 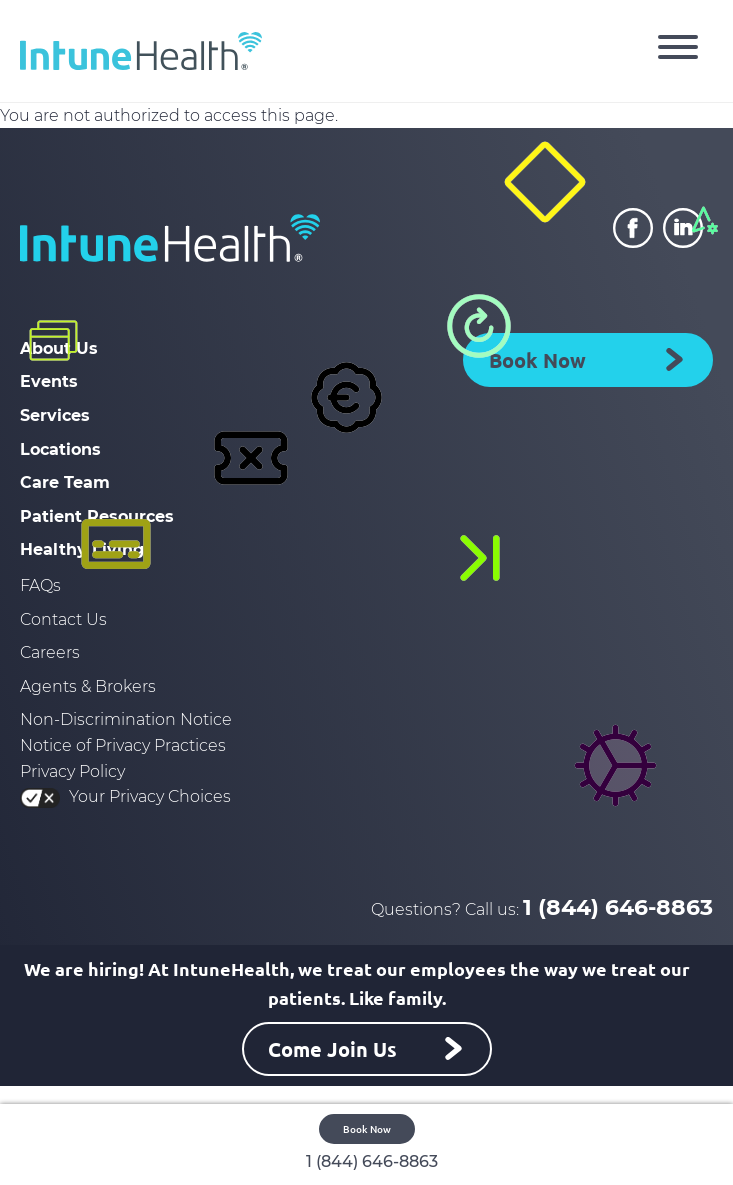 I want to click on access settings or preferences, so click(x=615, y=765).